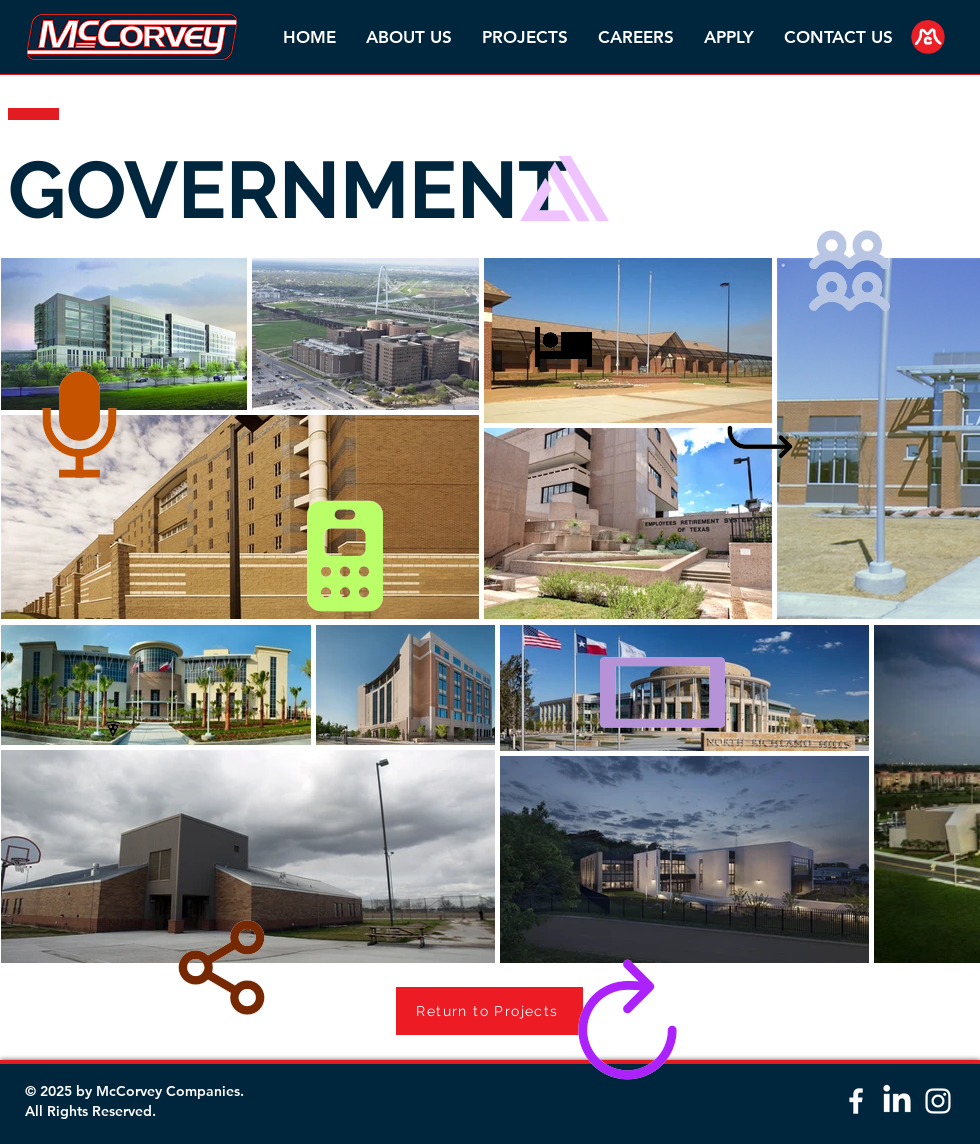  What do you see at coordinates (79, 424) in the screenshot?
I see `tap to start voice input` at bounding box center [79, 424].